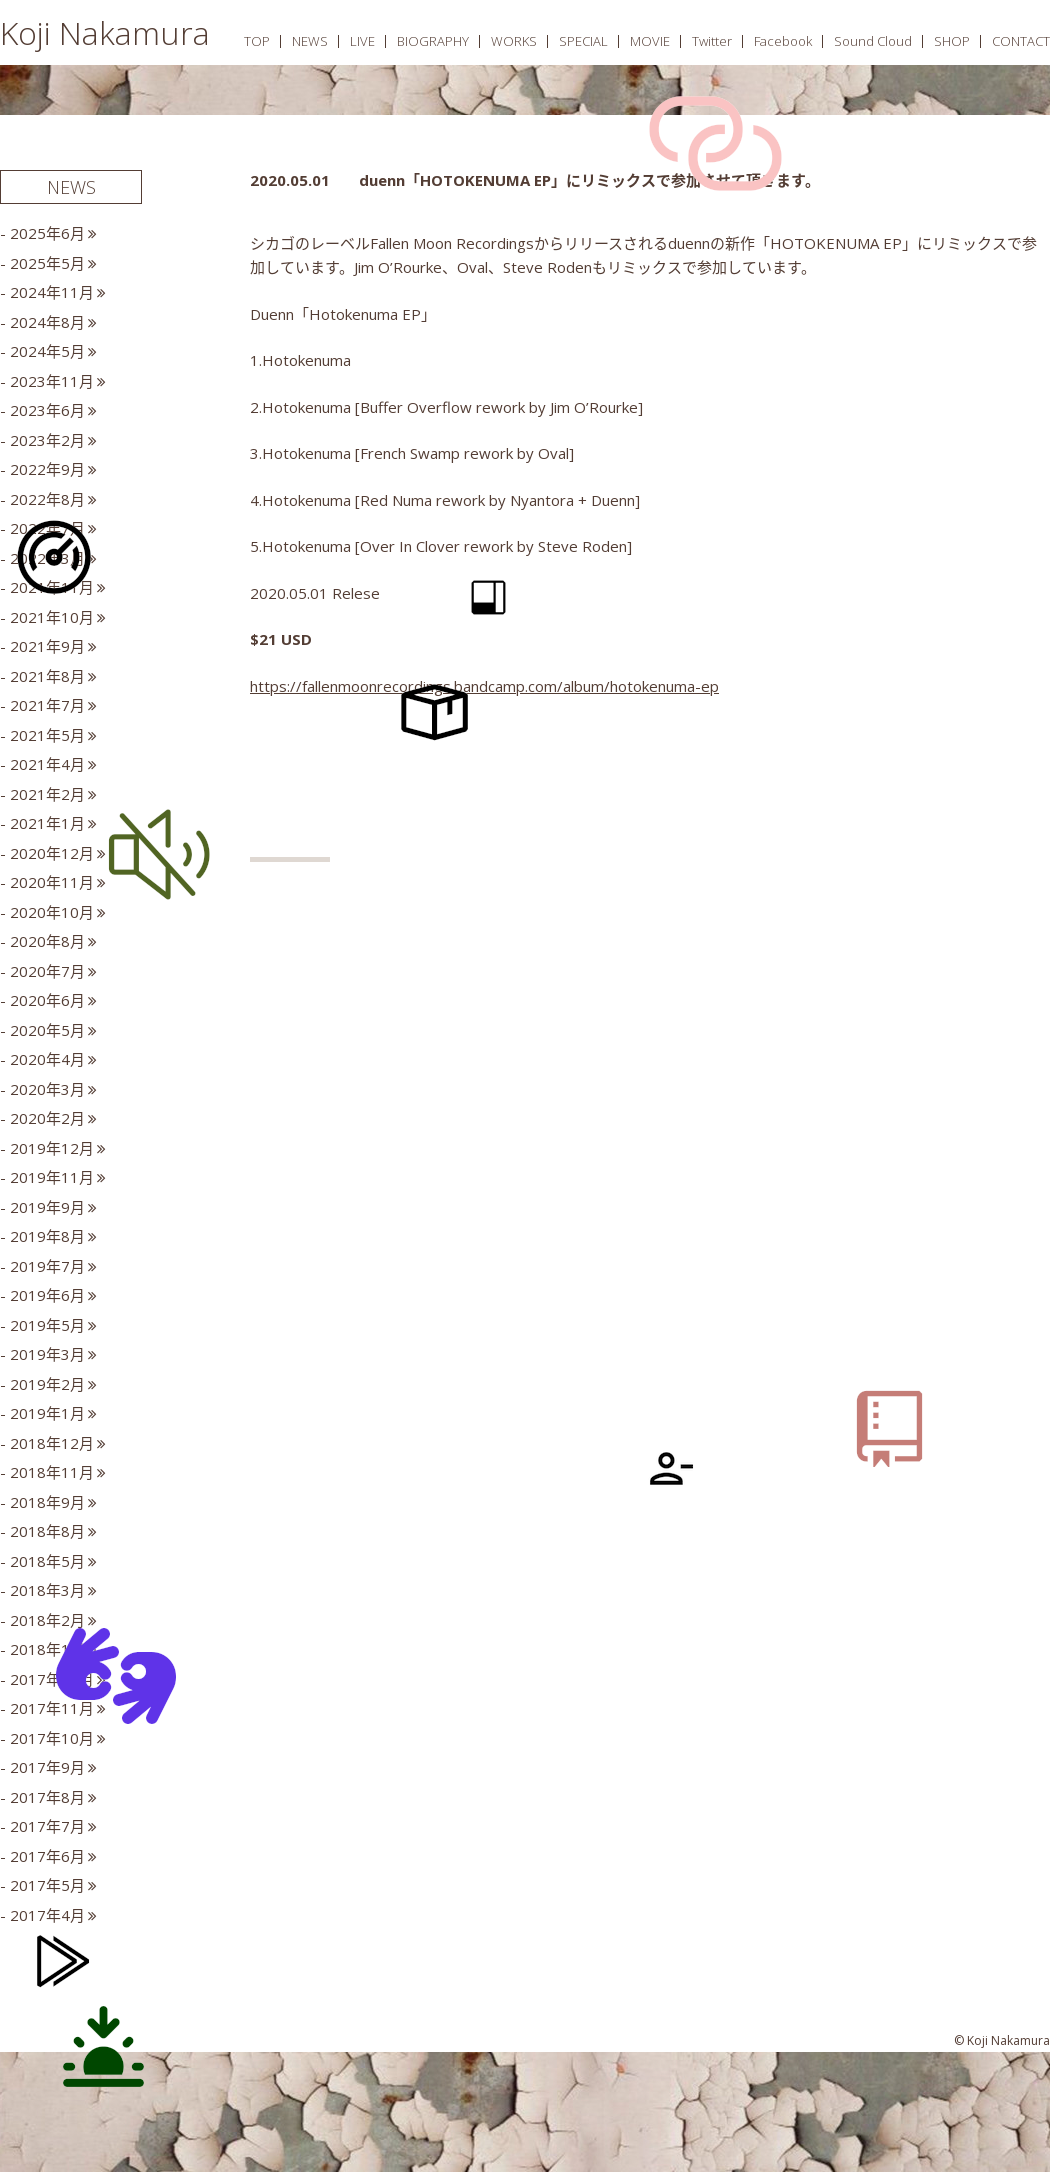  Describe the element at coordinates (157, 854) in the screenshot. I see `mute audio or sound` at that location.